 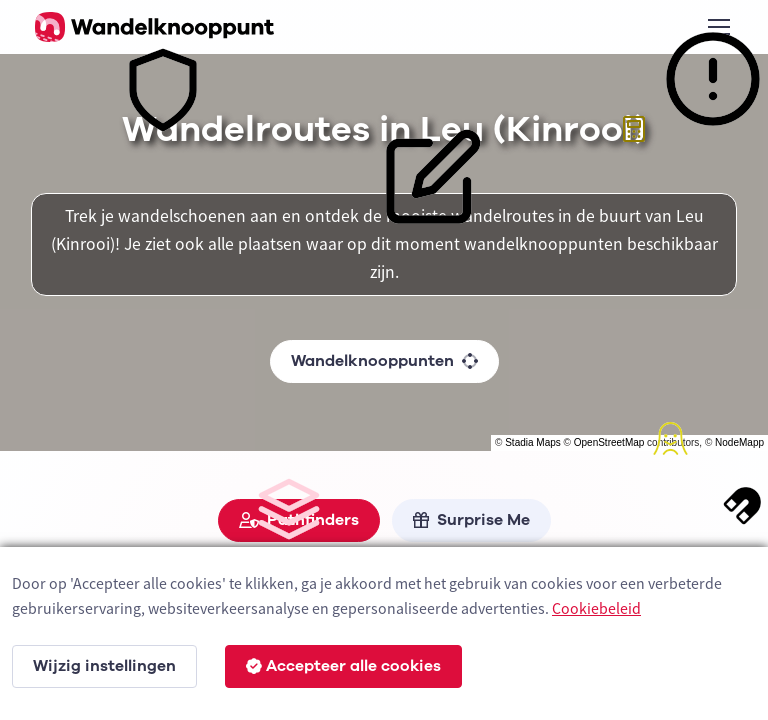 What do you see at coordinates (743, 505) in the screenshot?
I see `attract or link related items together` at bounding box center [743, 505].